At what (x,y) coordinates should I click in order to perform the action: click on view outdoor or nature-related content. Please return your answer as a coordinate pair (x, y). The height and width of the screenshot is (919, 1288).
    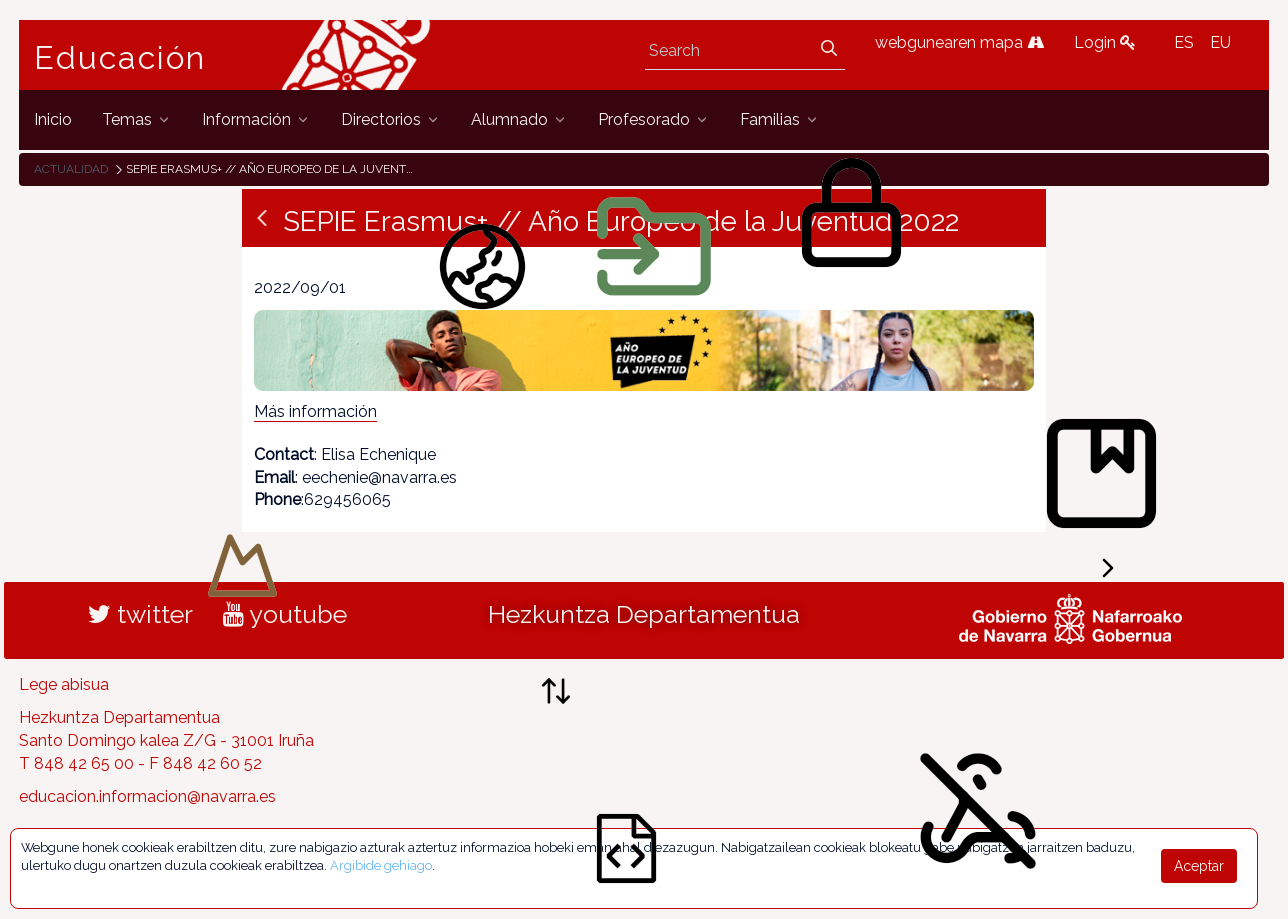
    Looking at the image, I should click on (242, 565).